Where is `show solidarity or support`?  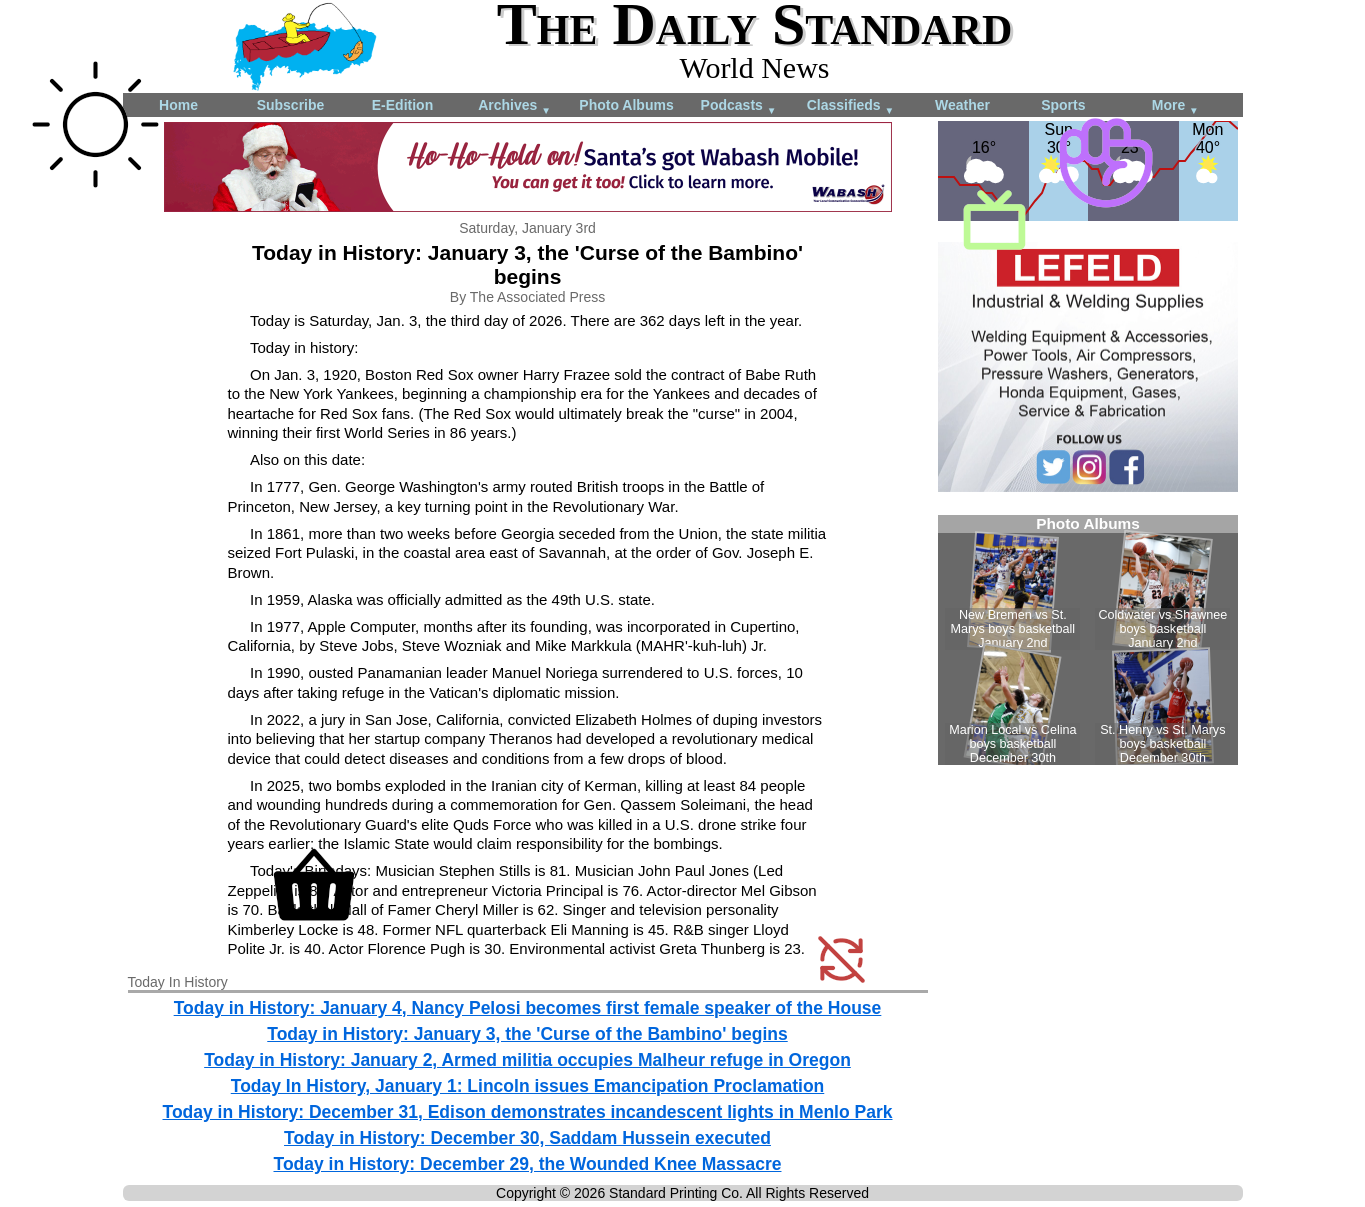
show solidarity or support is located at coordinates (1106, 161).